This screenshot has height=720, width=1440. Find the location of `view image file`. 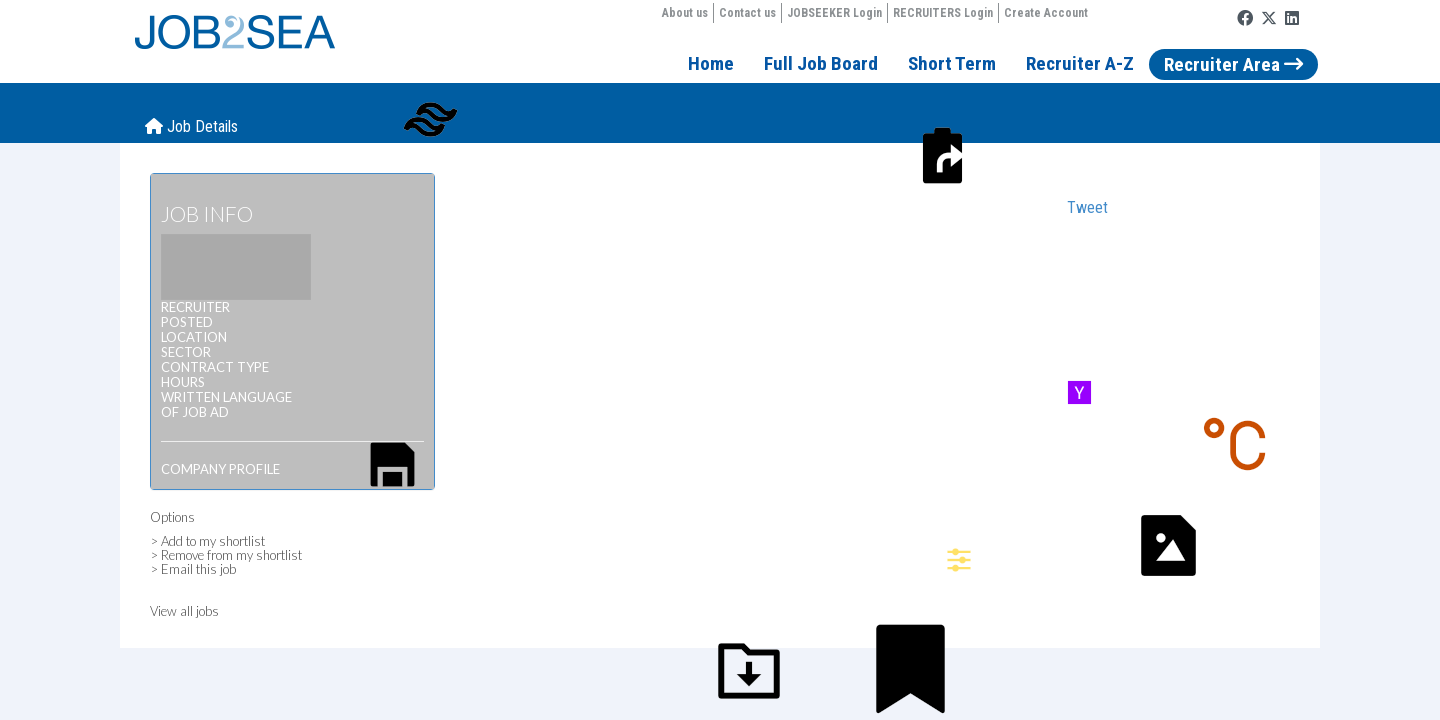

view image file is located at coordinates (1168, 545).